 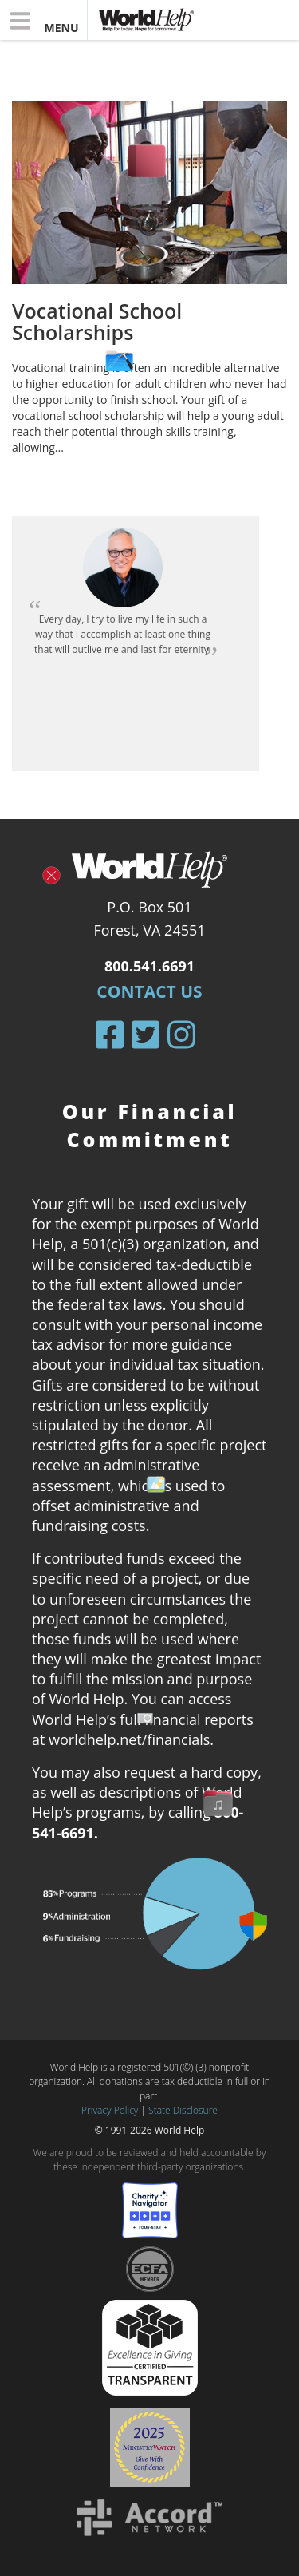 I want to click on open graphics or image editing applications, so click(x=155, y=1484).